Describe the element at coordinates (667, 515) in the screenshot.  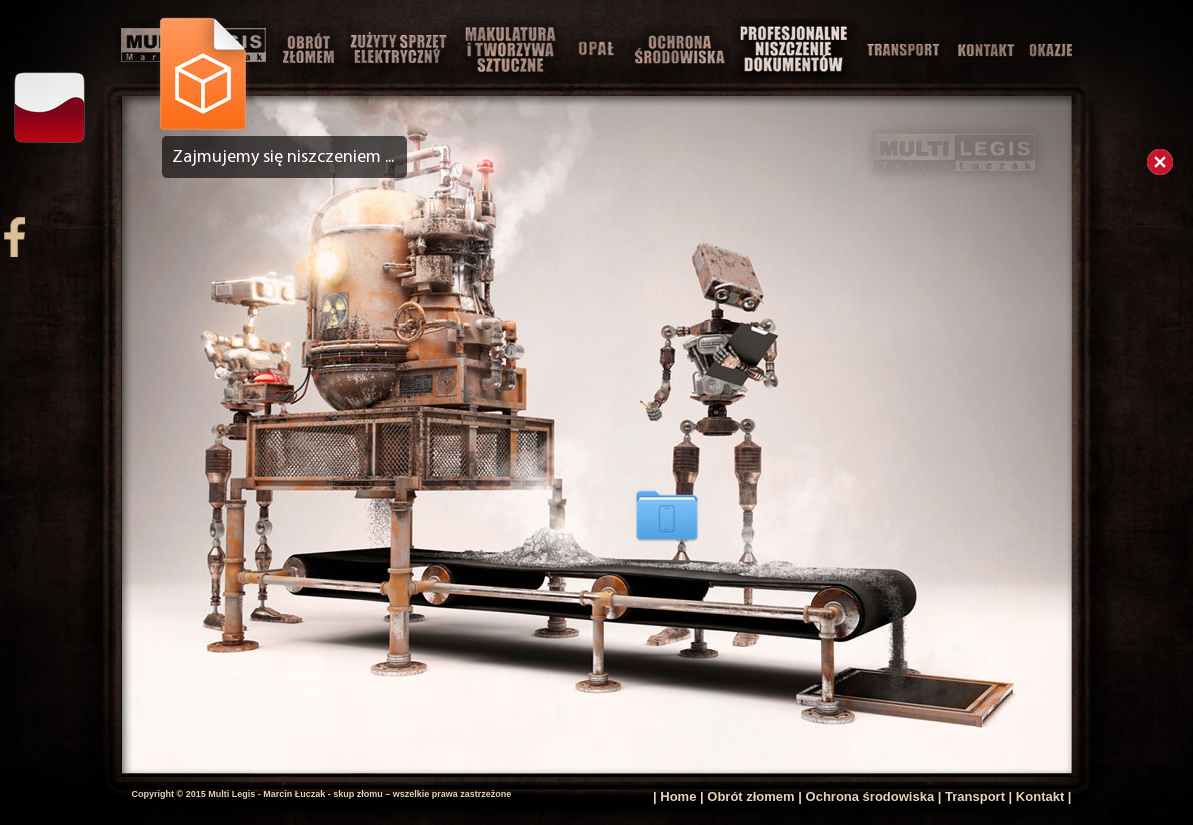
I see `open folder containing iPhone backups or synced content` at that location.